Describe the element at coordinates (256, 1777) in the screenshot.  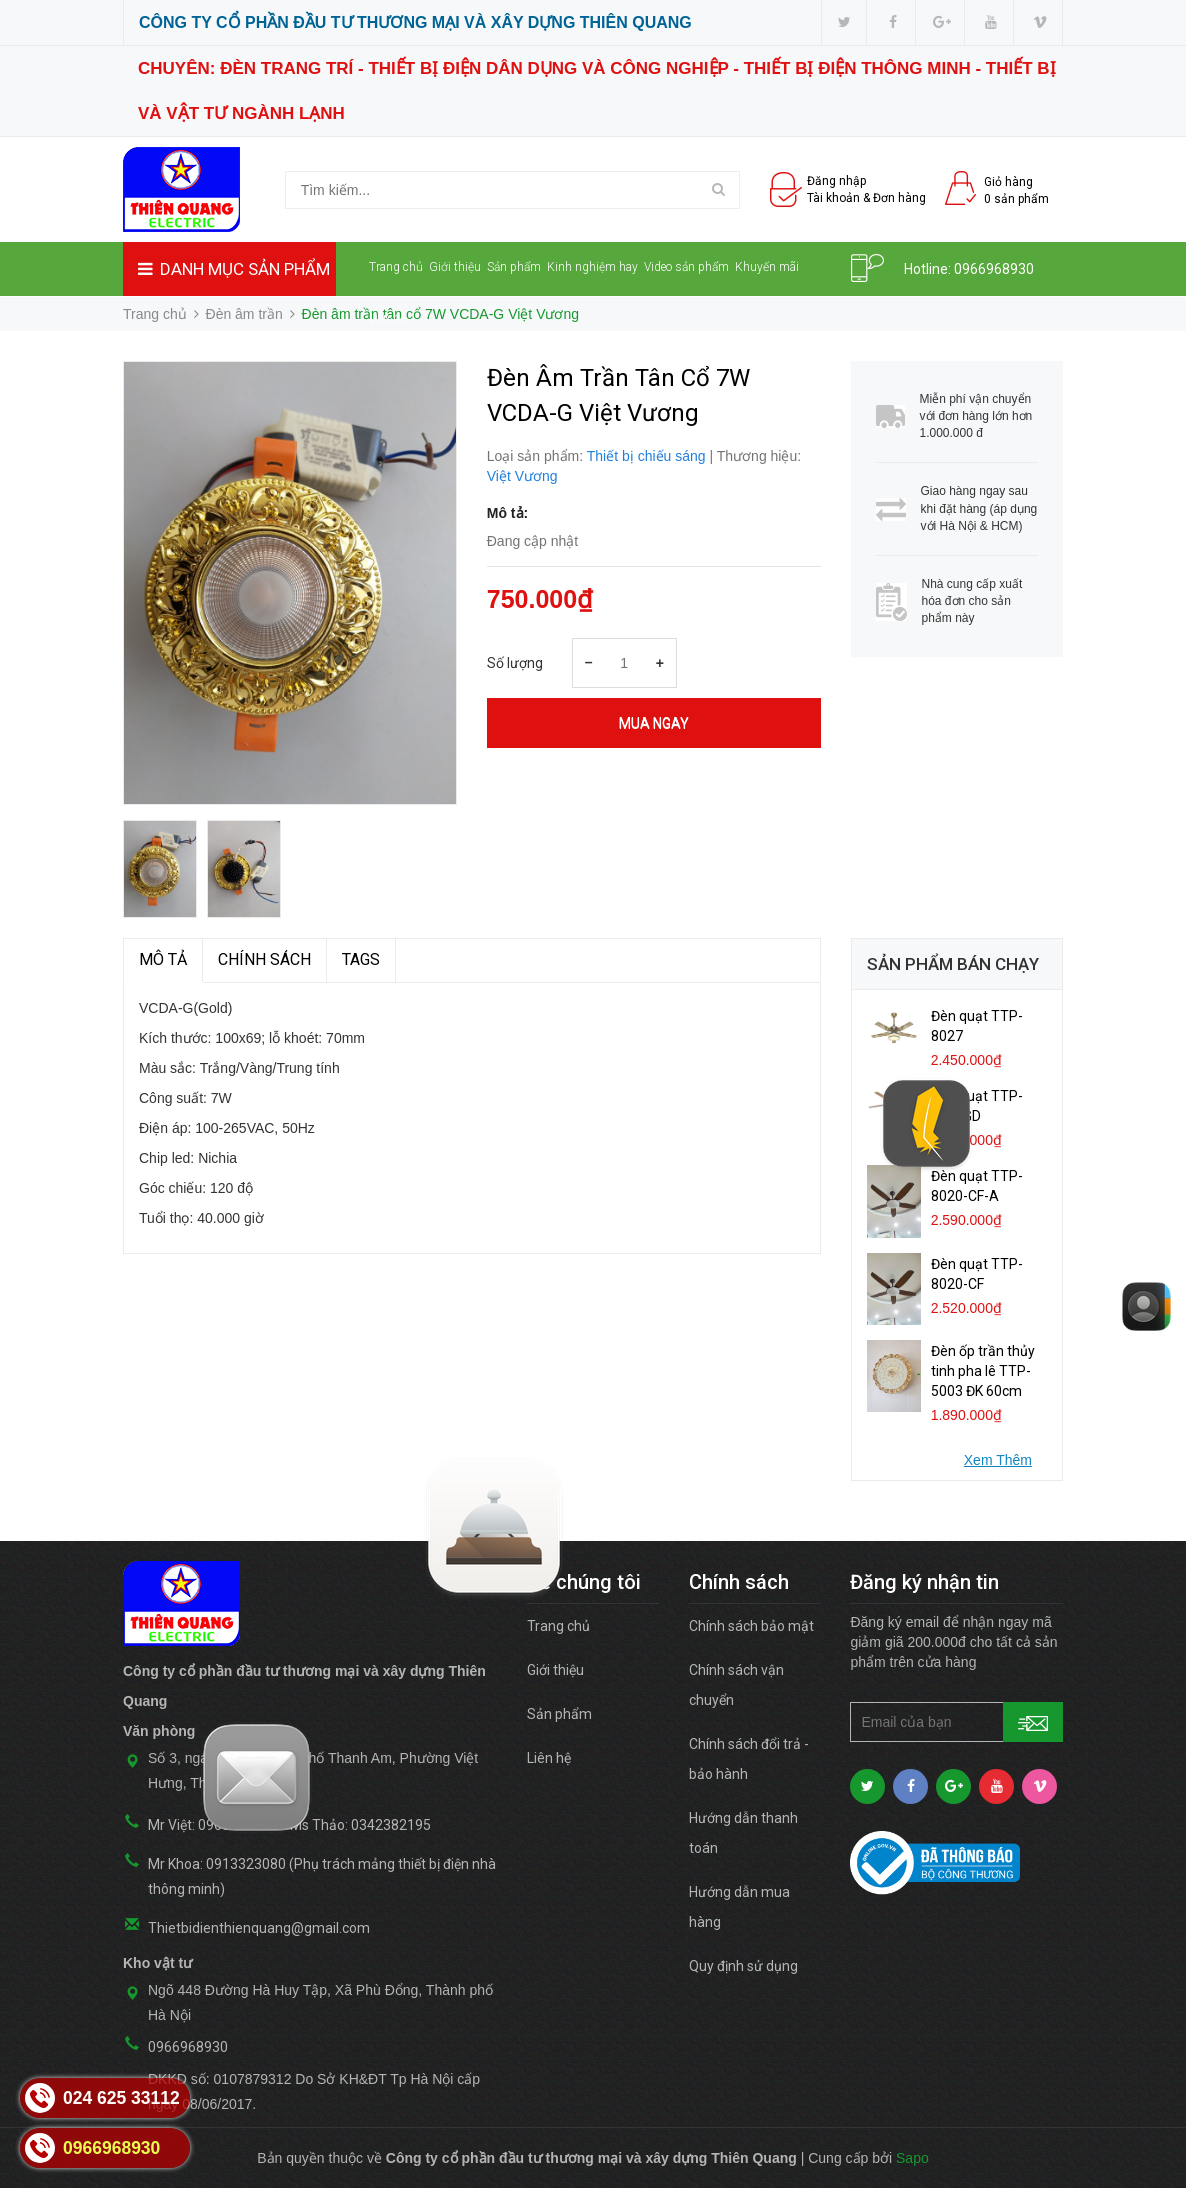
I see `open the mail app` at that location.